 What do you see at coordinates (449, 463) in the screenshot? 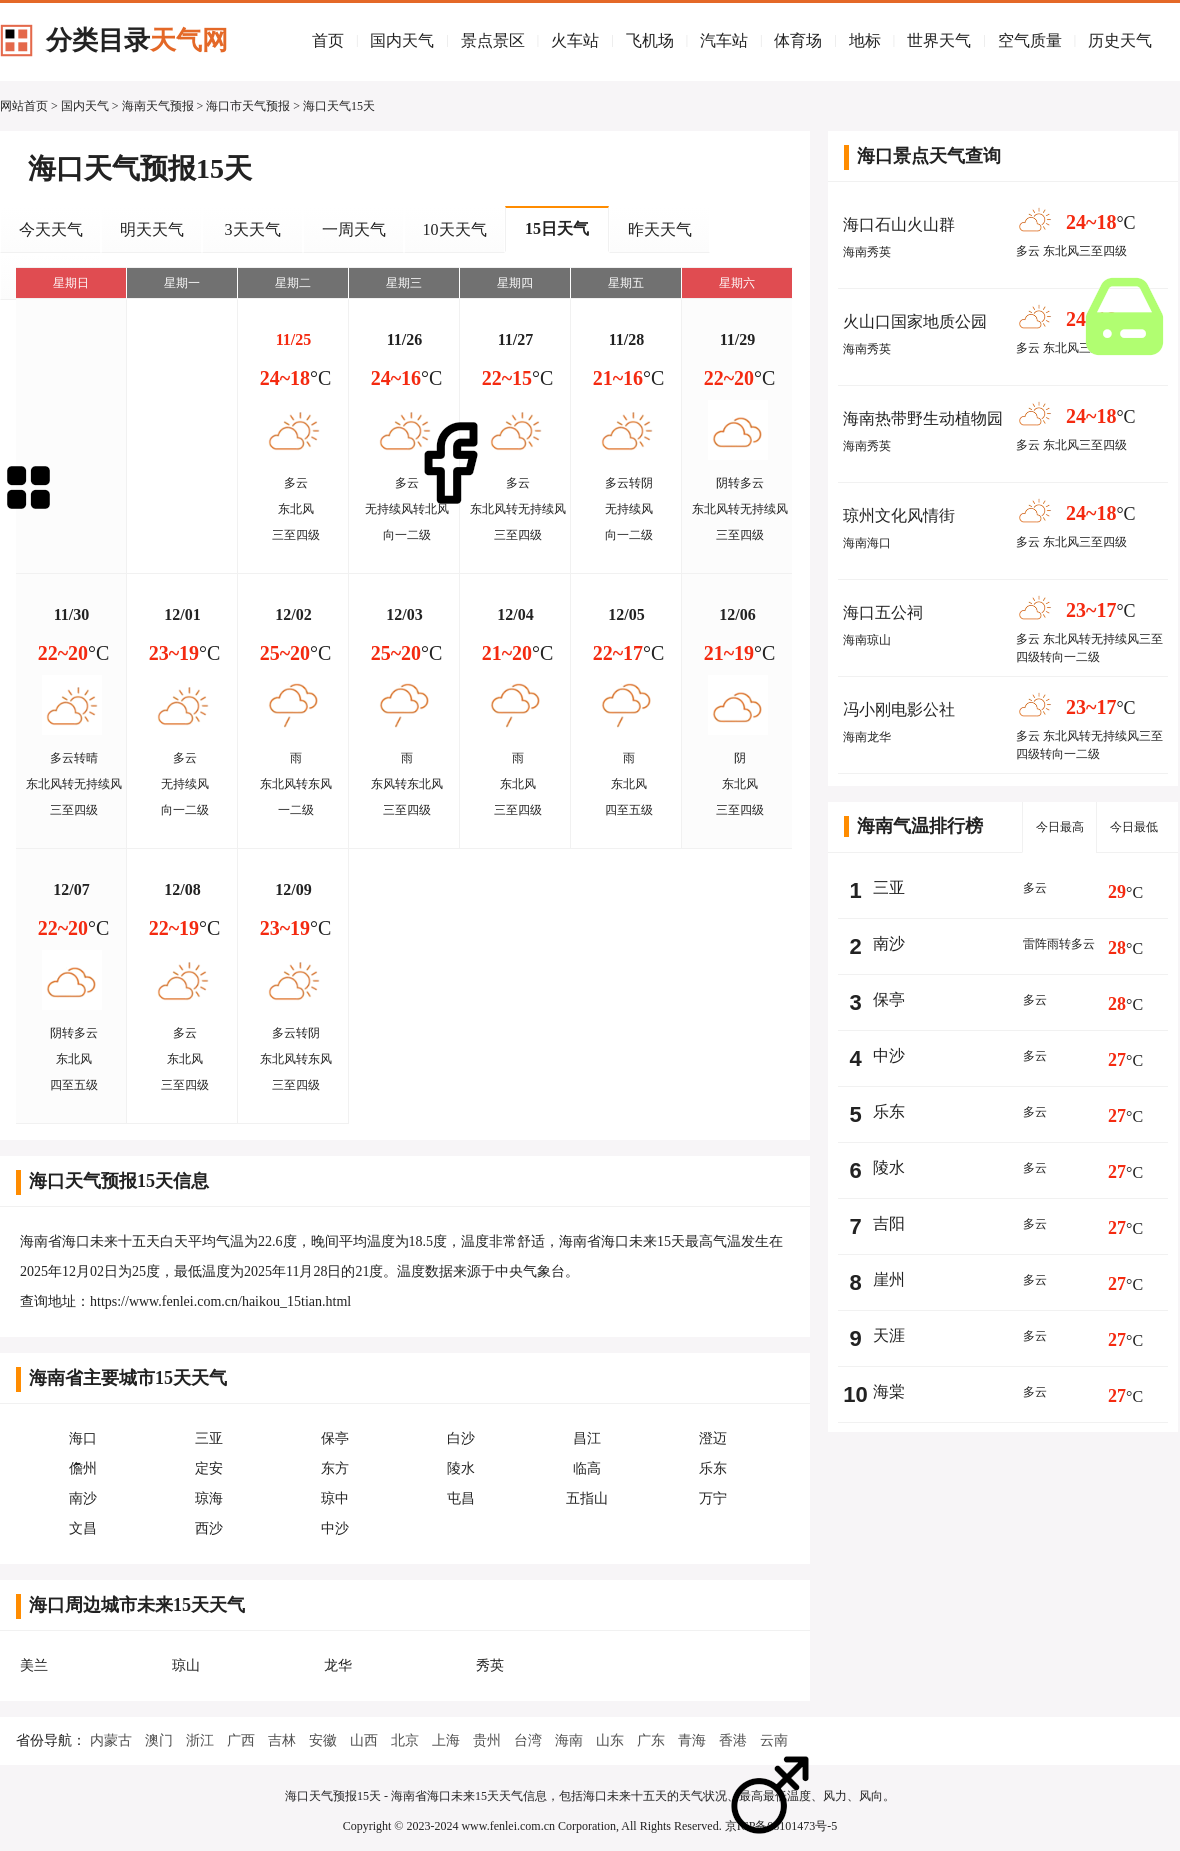
I see `connect with Facebook` at bounding box center [449, 463].